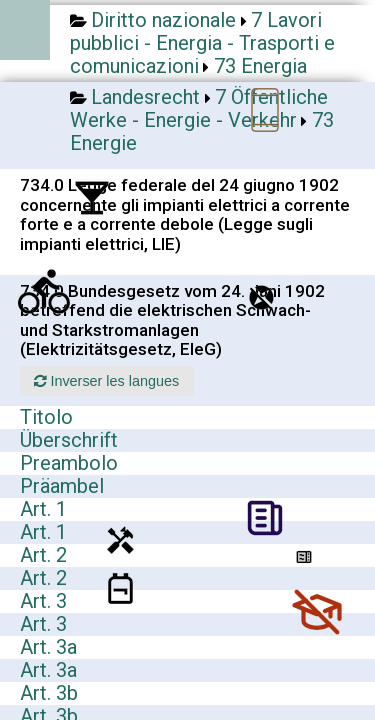 The width and height of the screenshot is (375, 720). Describe the element at coordinates (261, 297) in the screenshot. I see `disable compass or navigation features` at that location.